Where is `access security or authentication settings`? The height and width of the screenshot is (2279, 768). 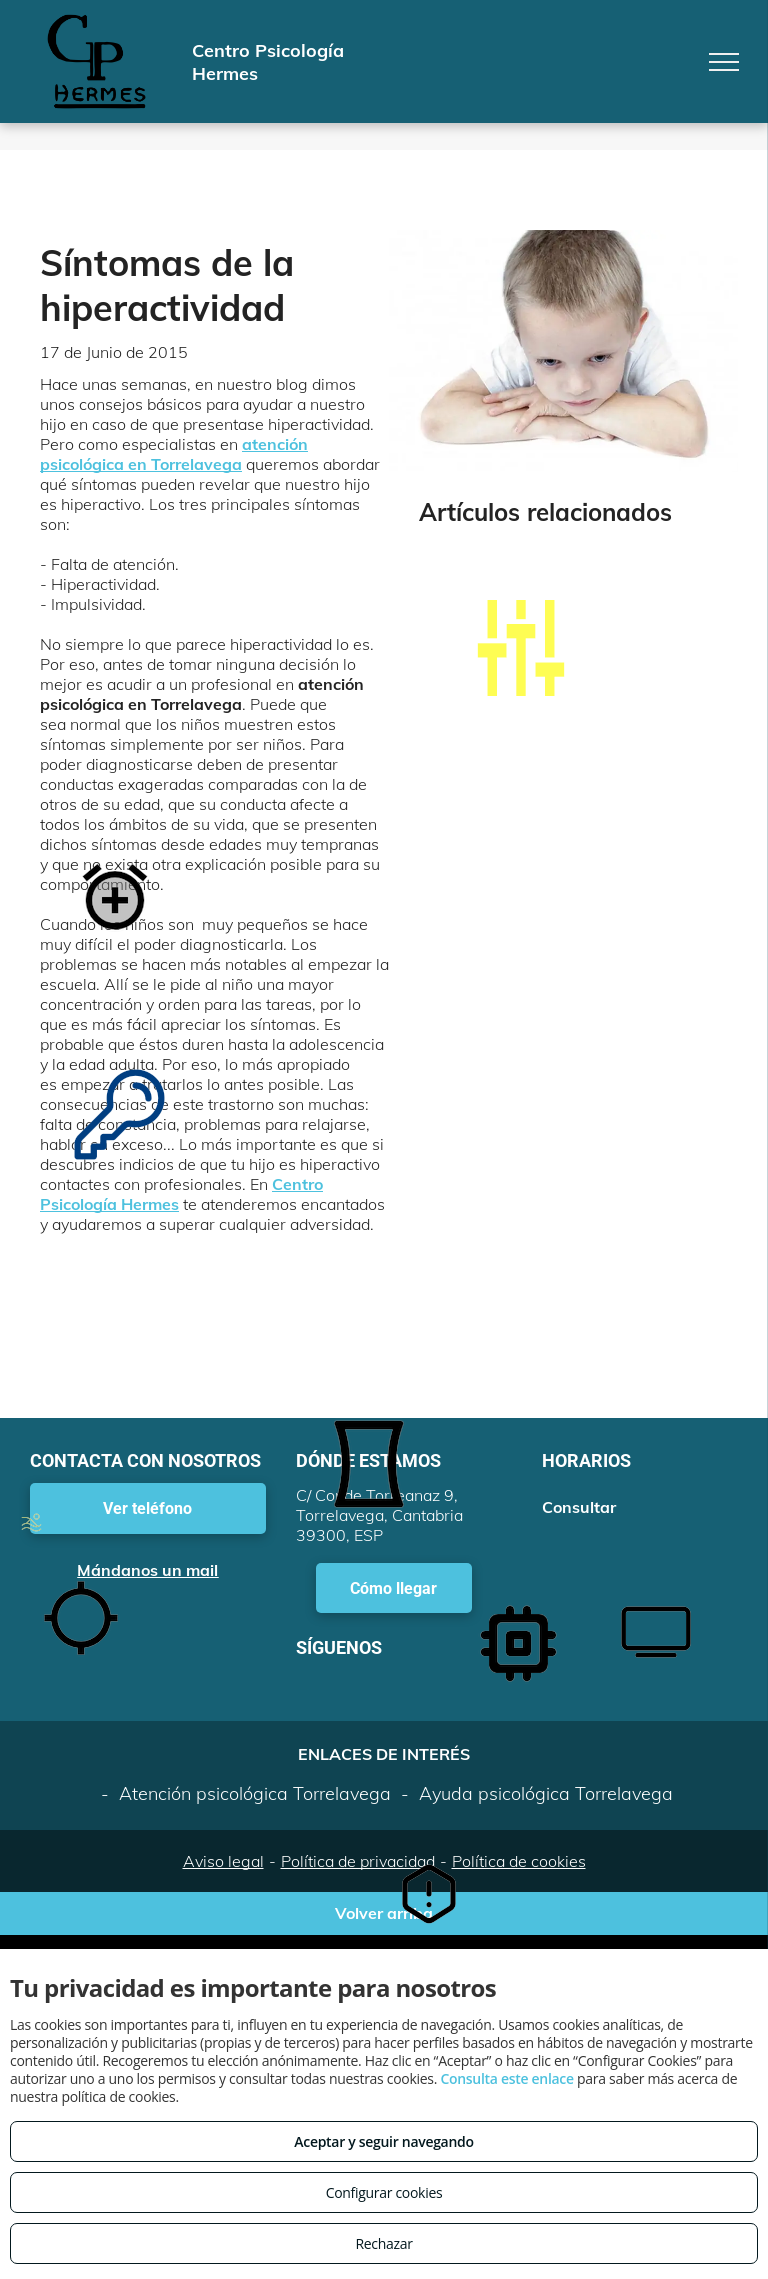
access security or authentication settings is located at coordinates (119, 1114).